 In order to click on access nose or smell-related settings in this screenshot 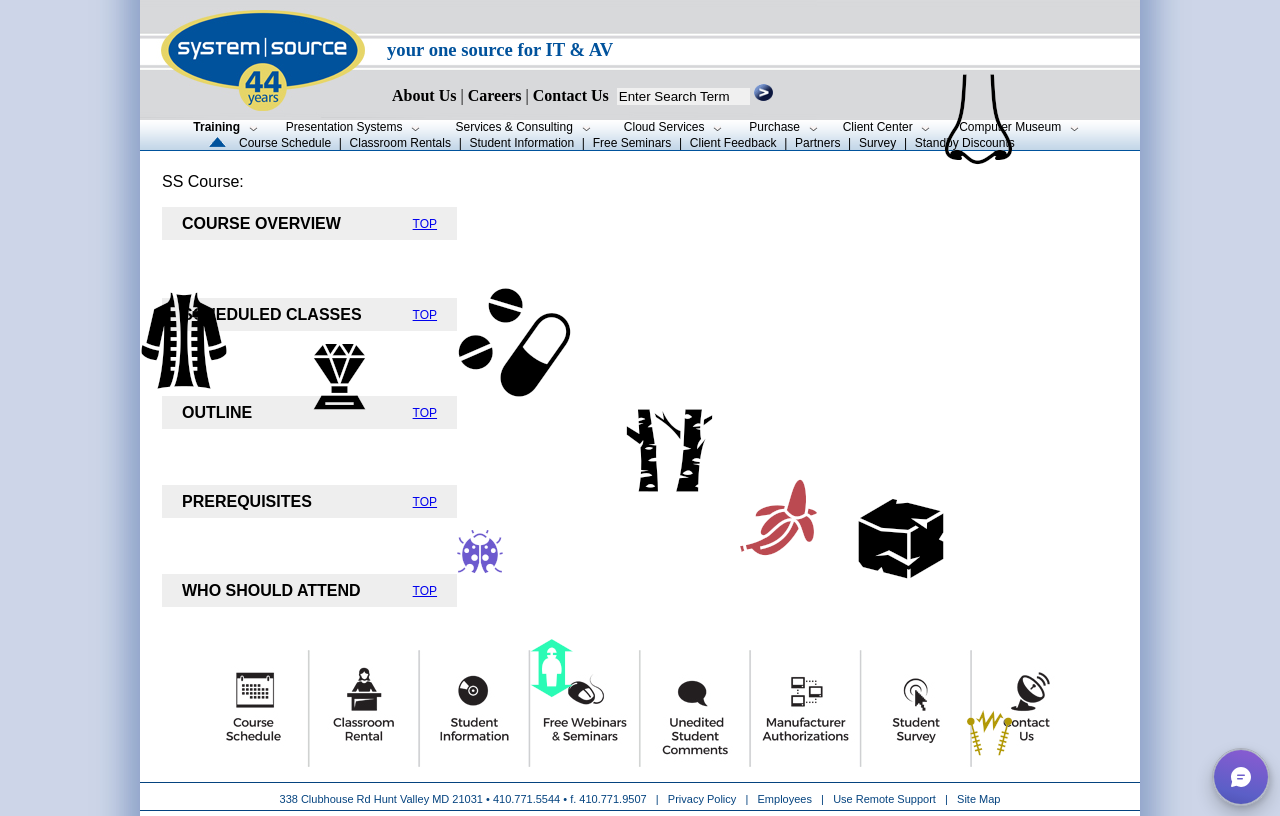, I will do `click(978, 117)`.